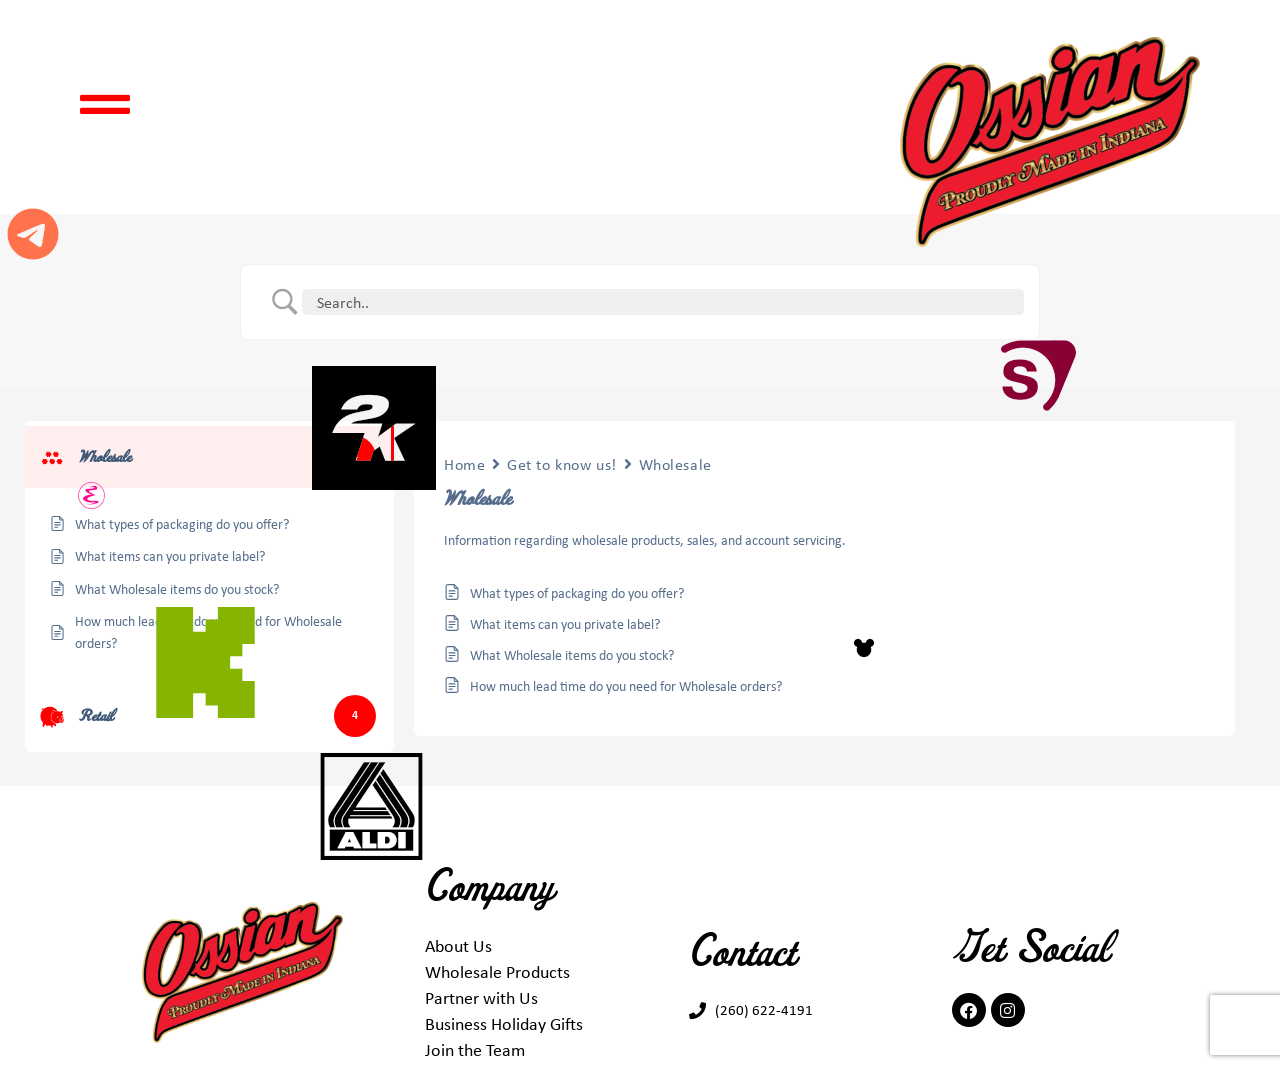 This screenshot has width=1280, height=1069. Describe the element at coordinates (371, 806) in the screenshot. I see `aldi nord company logo` at that location.